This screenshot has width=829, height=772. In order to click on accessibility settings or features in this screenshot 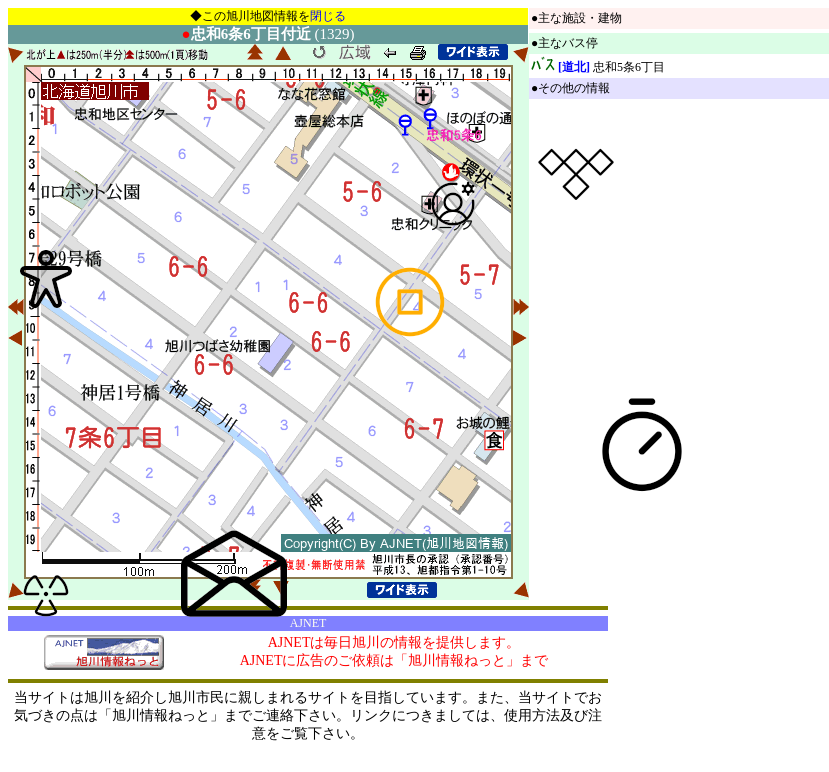, I will do `click(46, 280)`.